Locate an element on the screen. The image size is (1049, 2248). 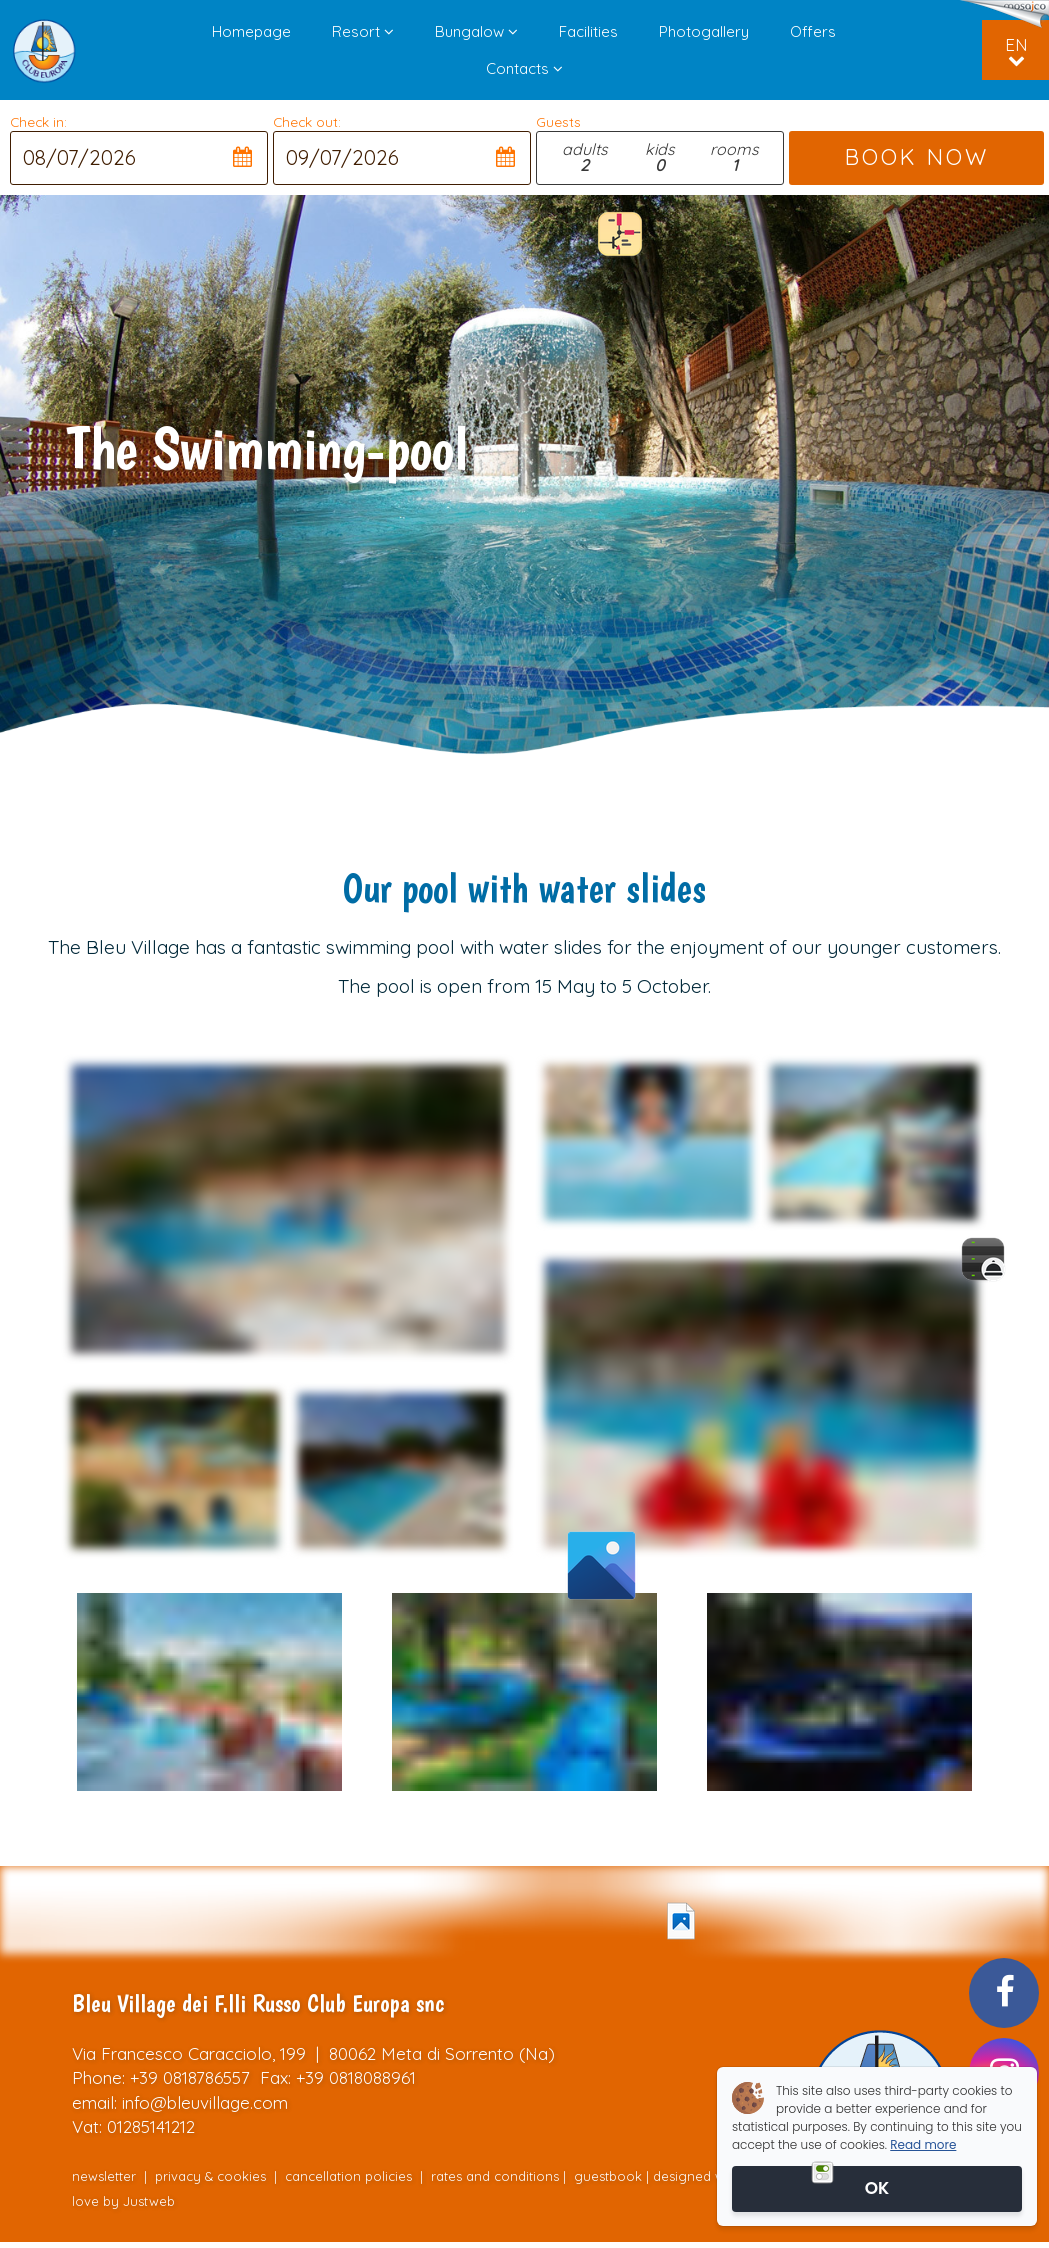
open eeschema circuit schematic editor is located at coordinates (620, 234).